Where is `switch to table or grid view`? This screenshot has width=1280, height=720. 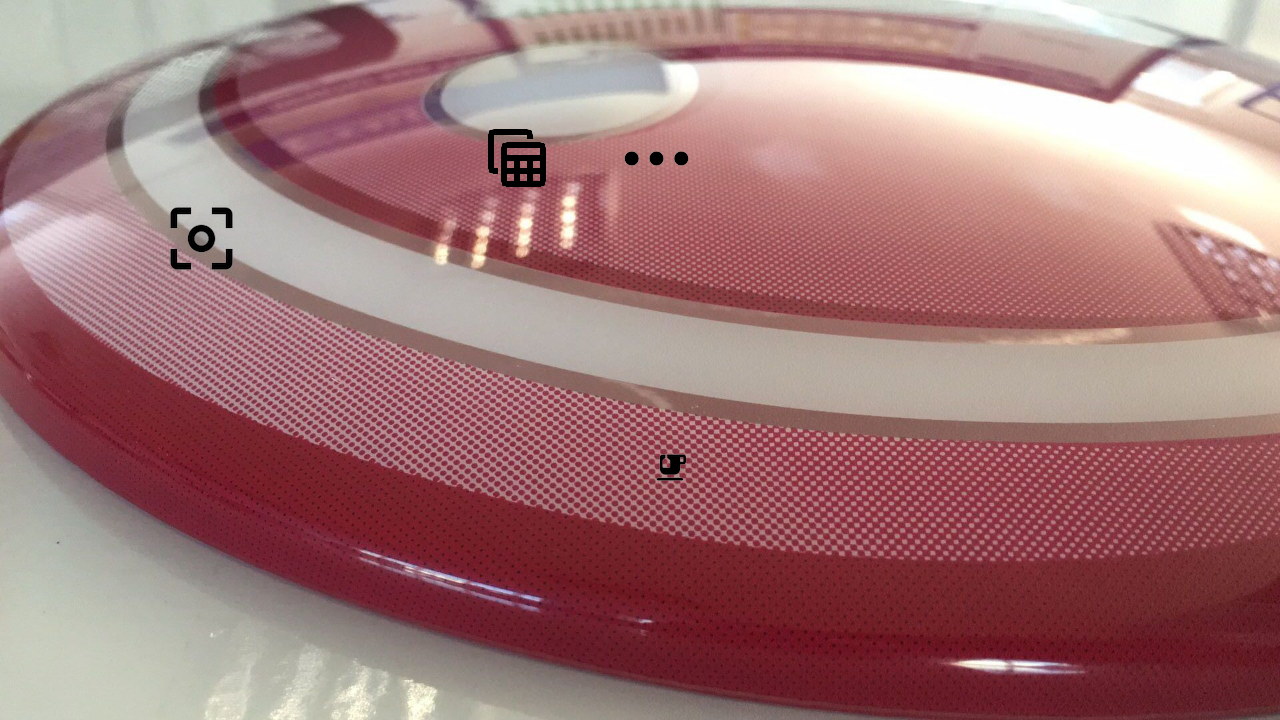 switch to table or grid view is located at coordinates (517, 158).